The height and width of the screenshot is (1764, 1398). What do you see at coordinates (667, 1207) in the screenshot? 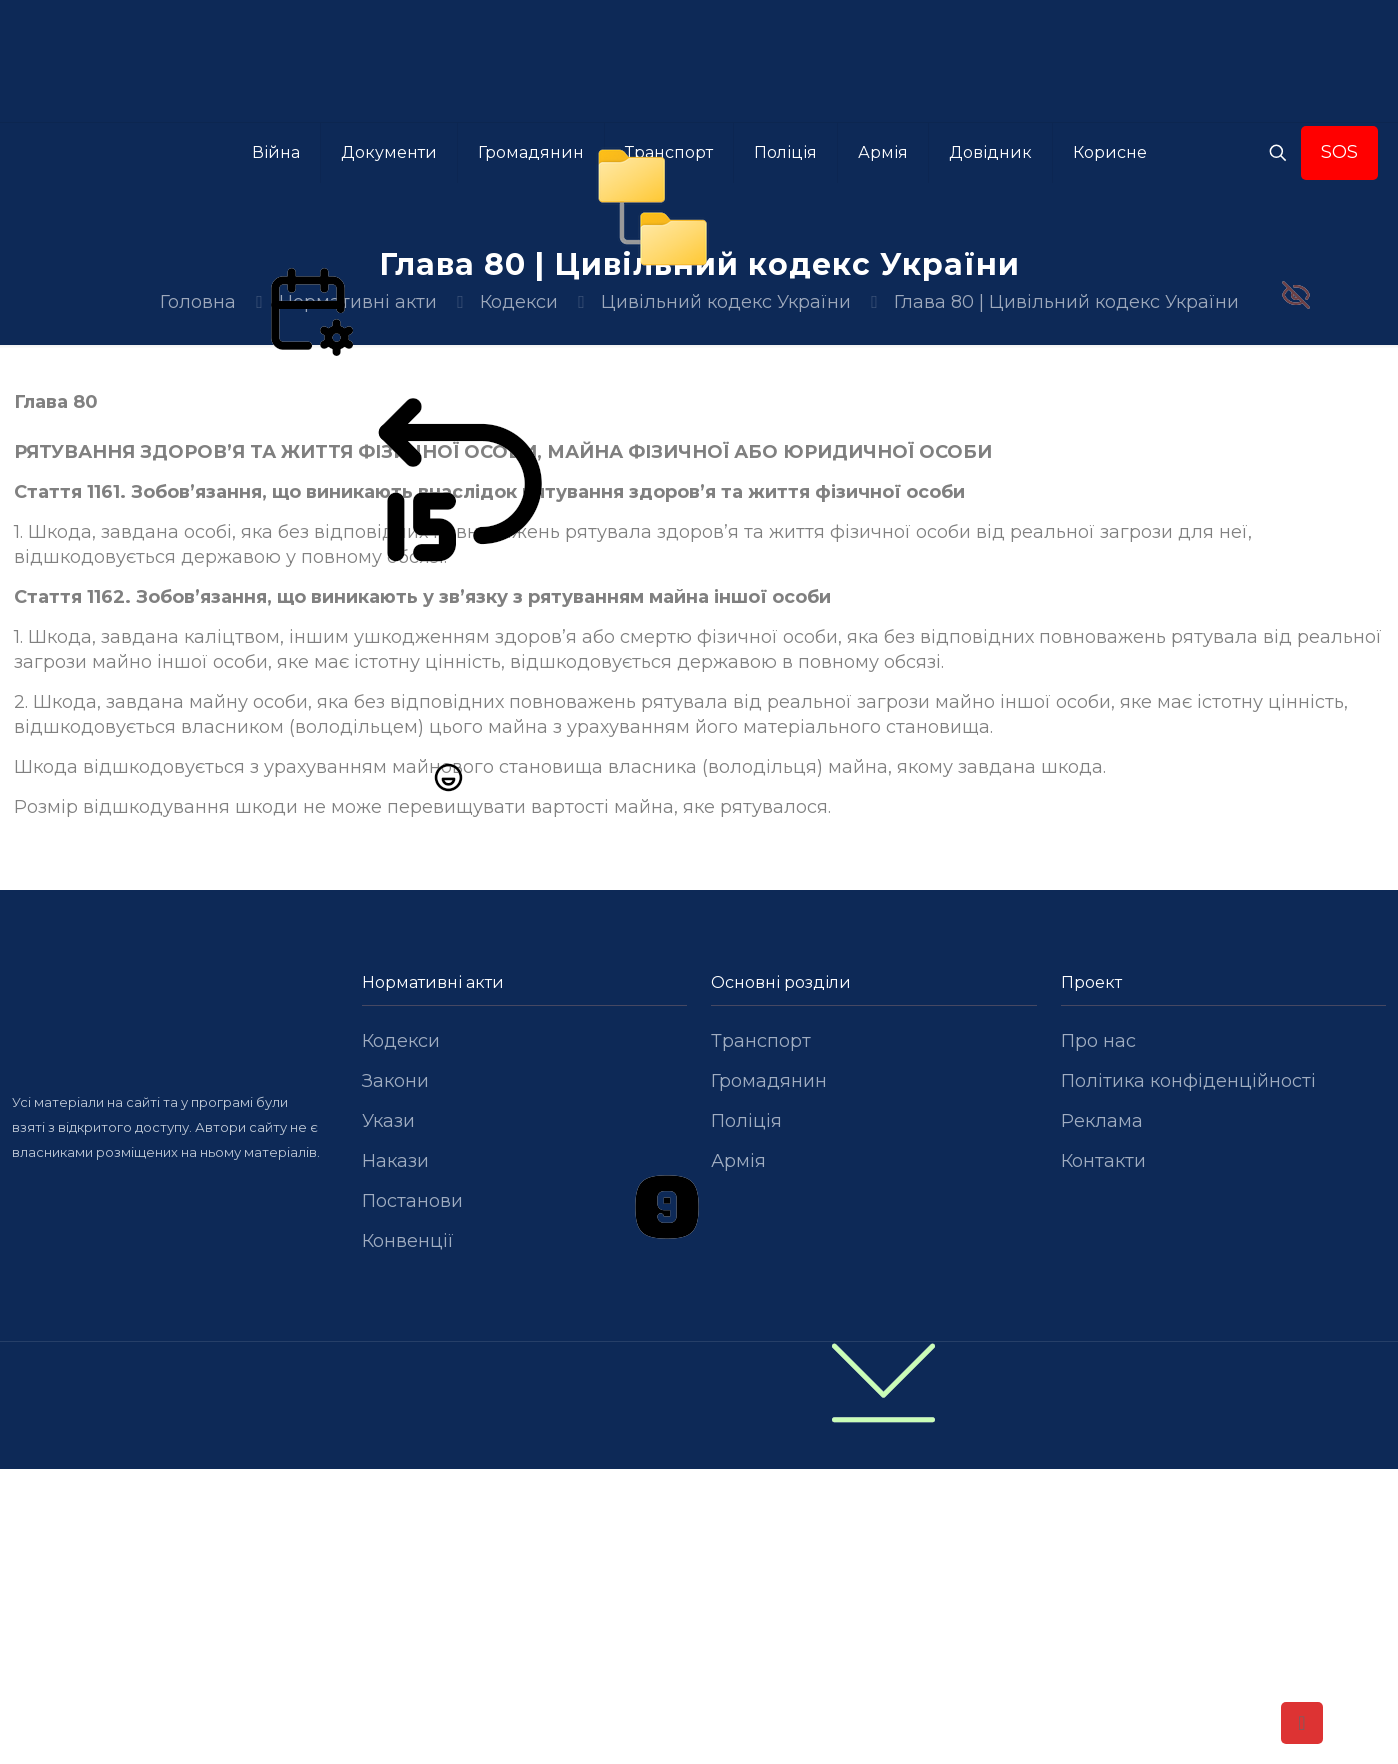
I see `indicates item number 9 in a list or sequence` at bounding box center [667, 1207].